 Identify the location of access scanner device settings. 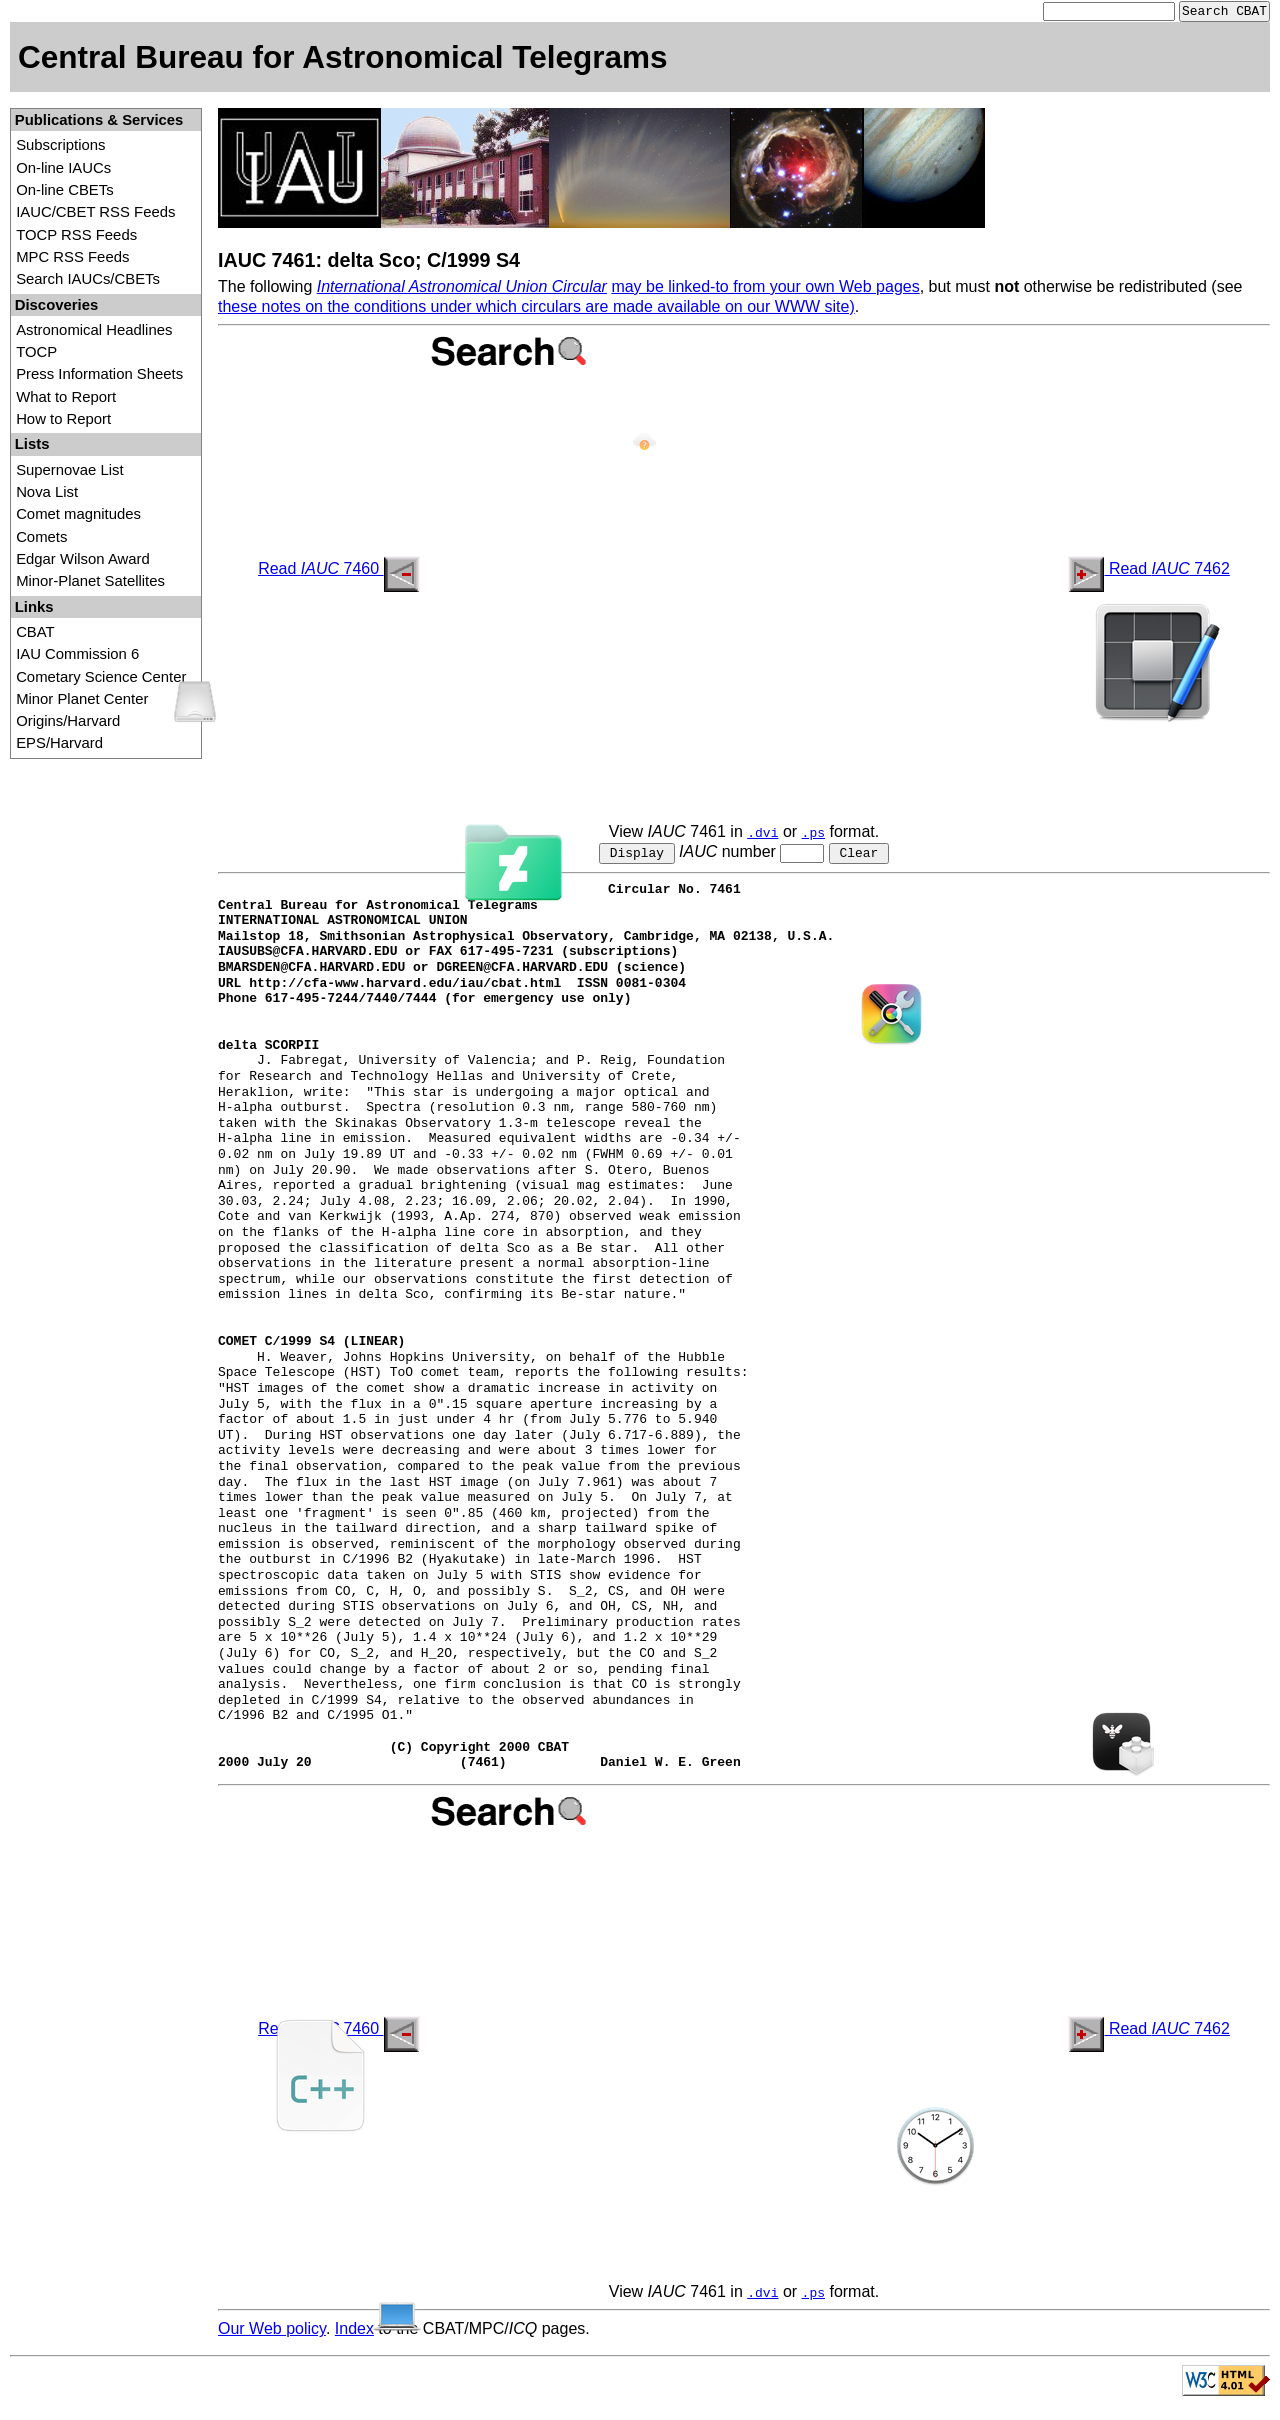
(195, 702).